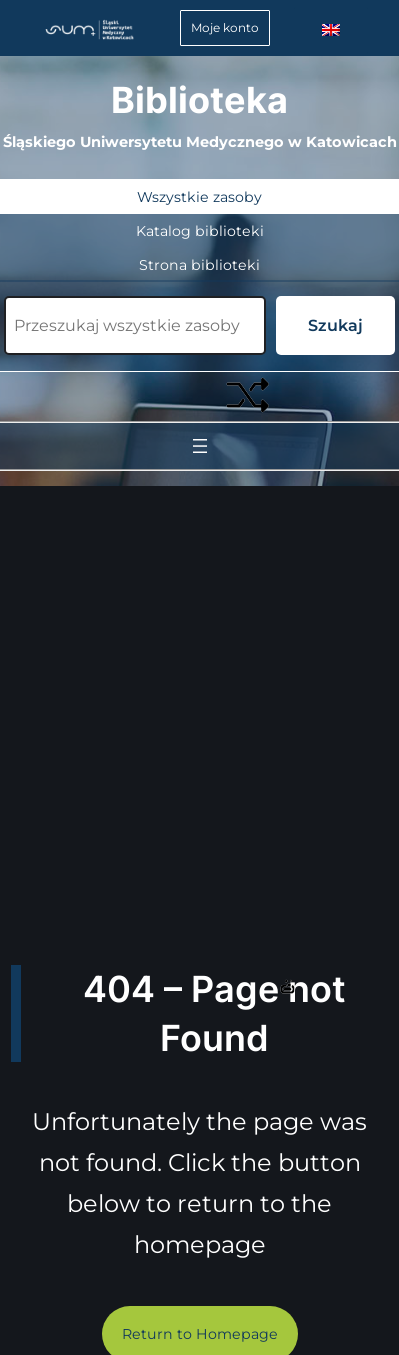  Describe the element at coordinates (287, 987) in the screenshot. I see `indicates hand washing or hygiene station` at that location.